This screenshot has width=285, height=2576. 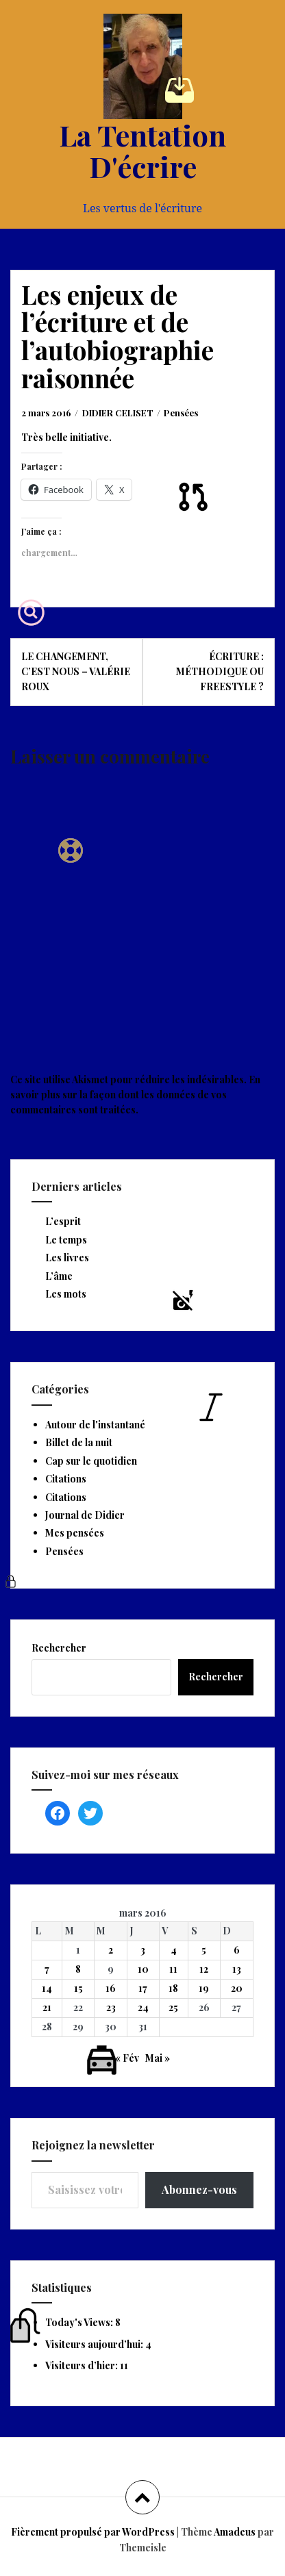 I want to click on apply italic formatting to selected text, so click(x=211, y=1407).